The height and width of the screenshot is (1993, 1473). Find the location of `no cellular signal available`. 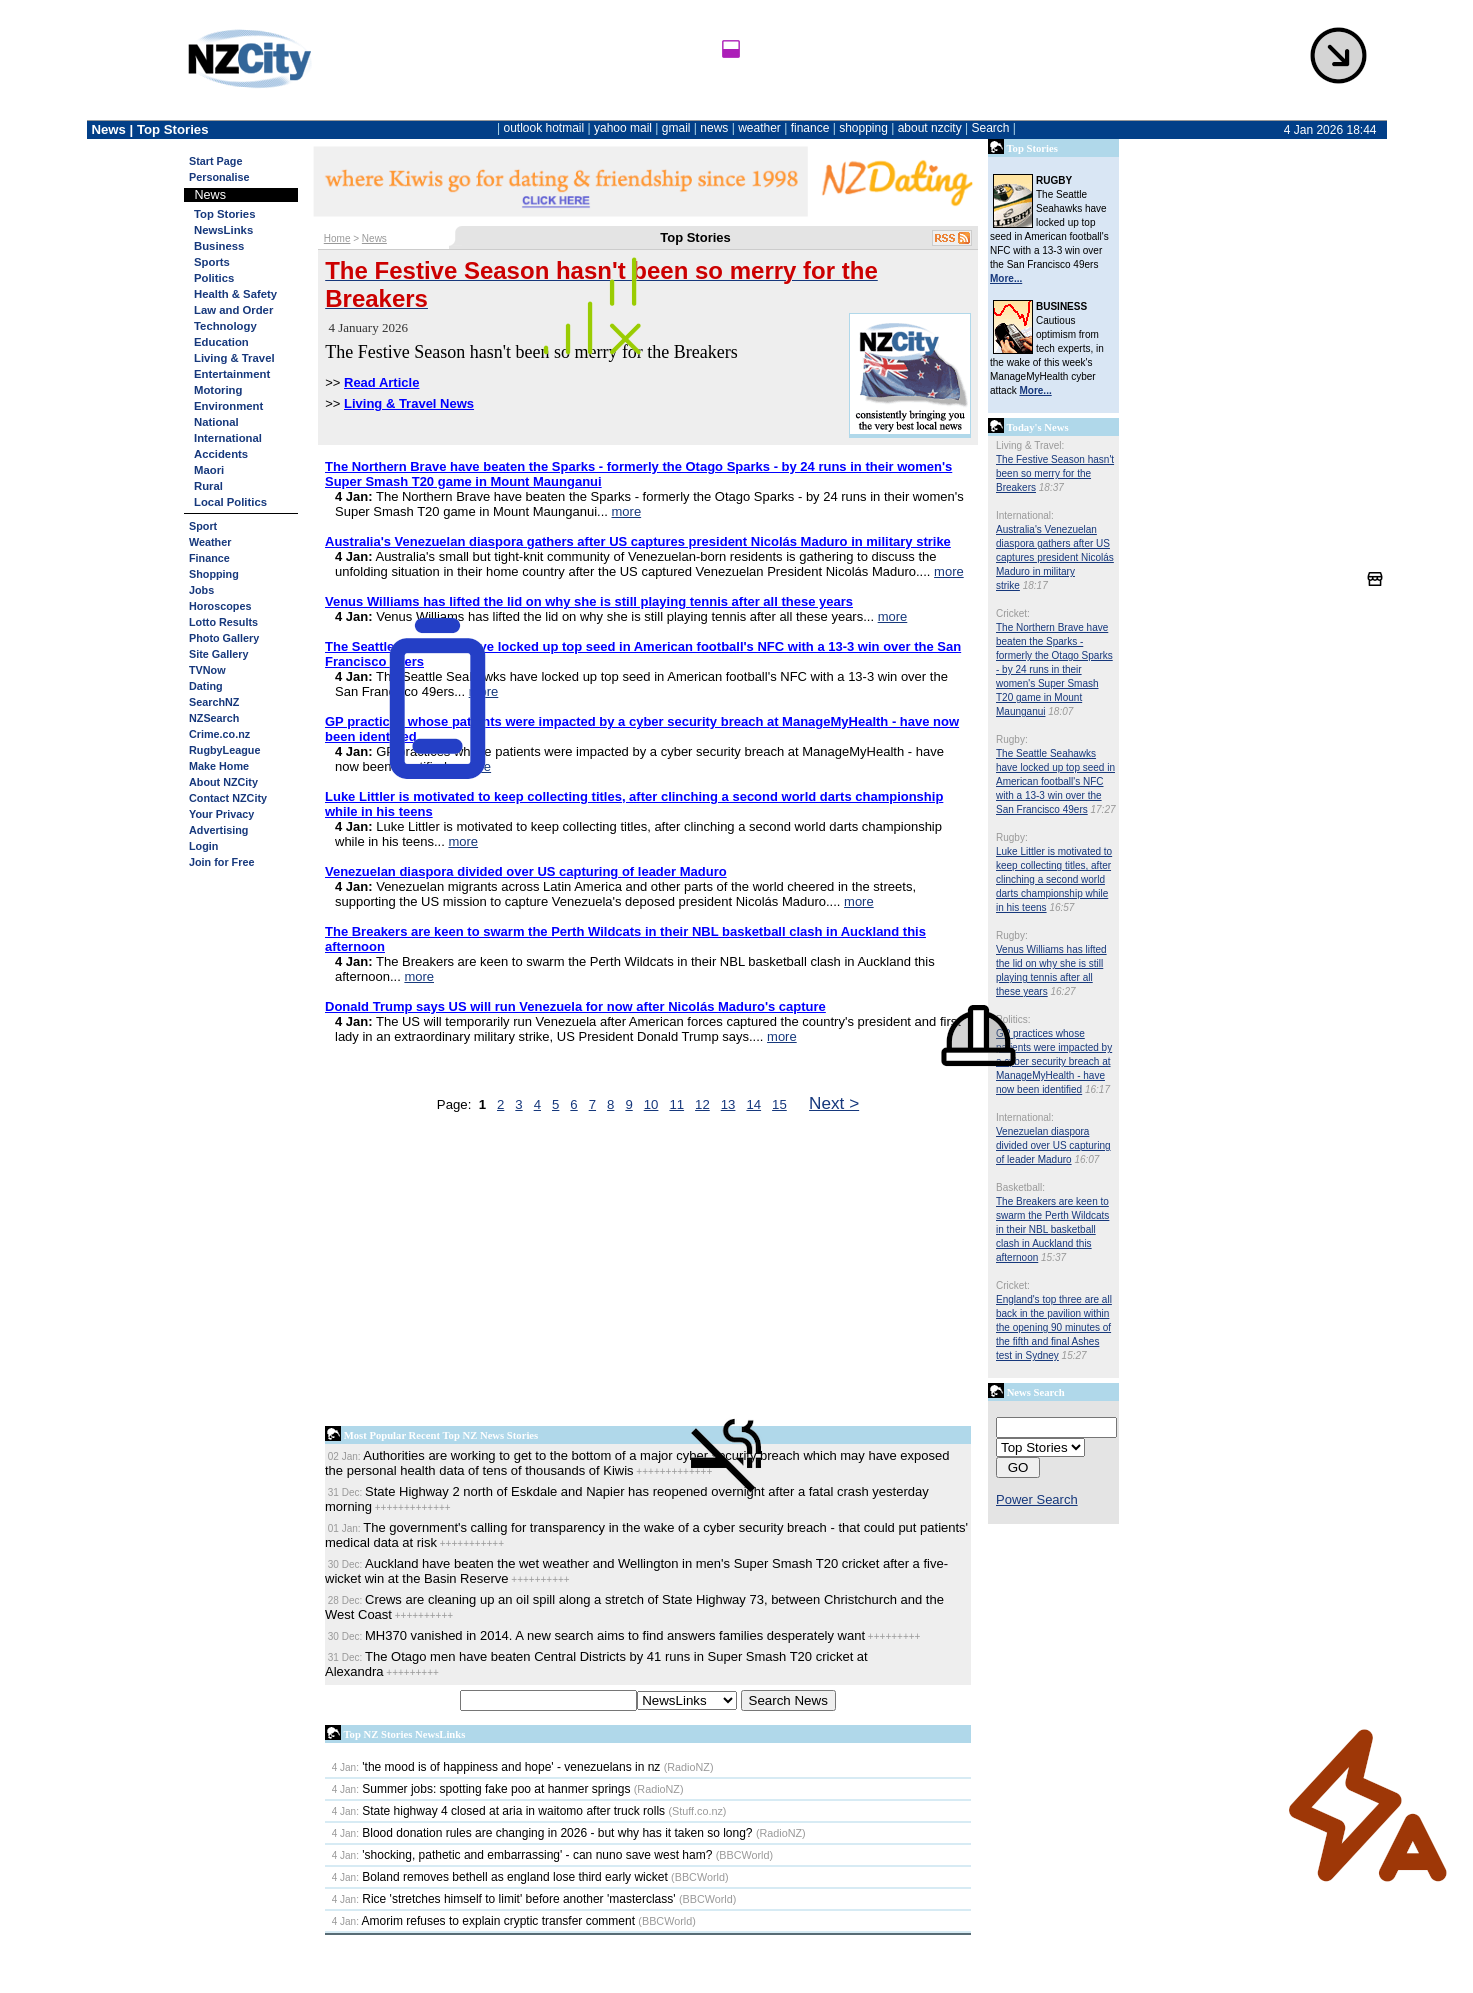

no cellular signal available is located at coordinates (594, 312).